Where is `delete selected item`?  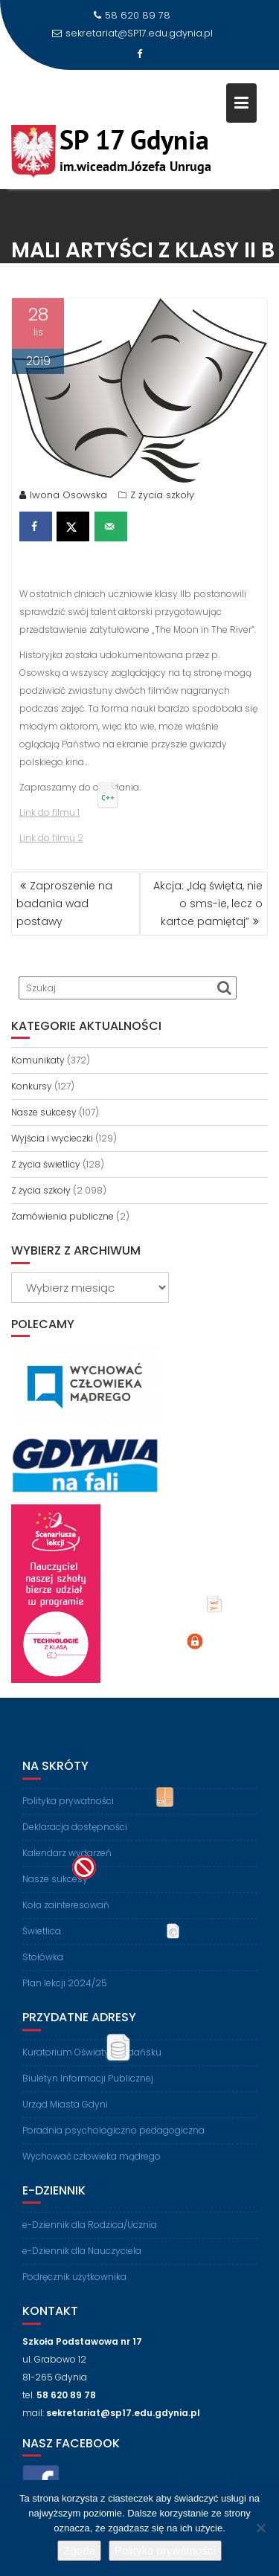
delete selected item is located at coordinates (84, 1867).